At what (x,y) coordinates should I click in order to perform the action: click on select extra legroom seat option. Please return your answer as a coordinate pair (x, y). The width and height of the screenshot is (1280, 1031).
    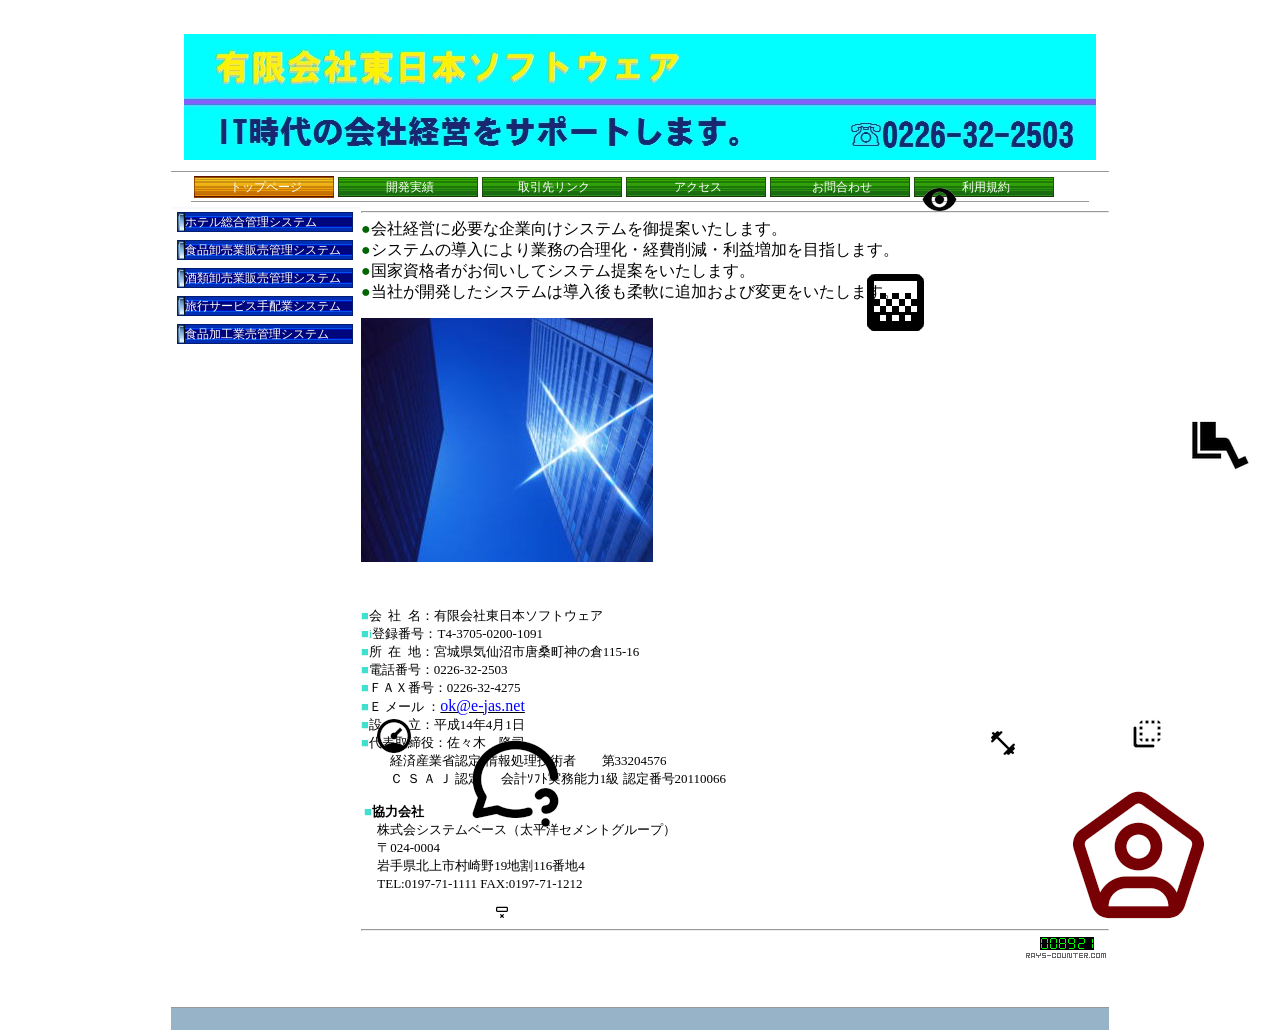
    Looking at the image, I should click on (1218, 445).